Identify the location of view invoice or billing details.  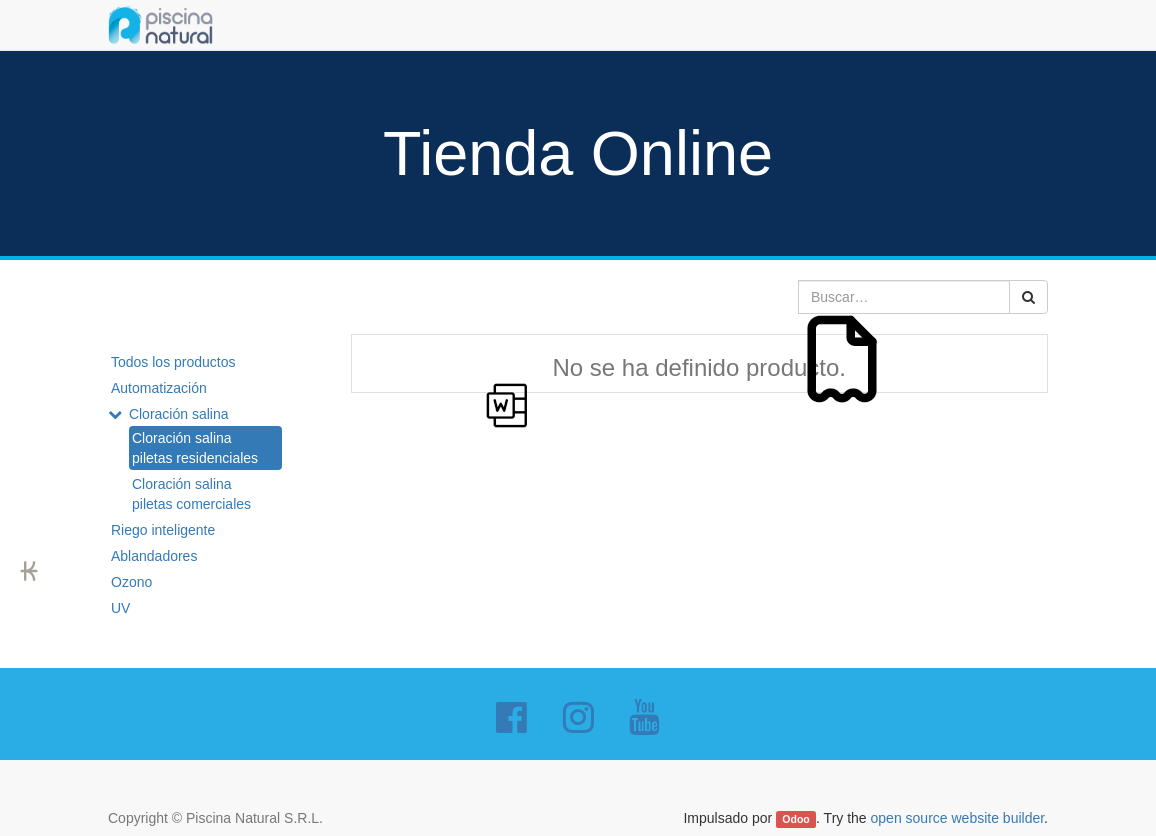
(842, 359).